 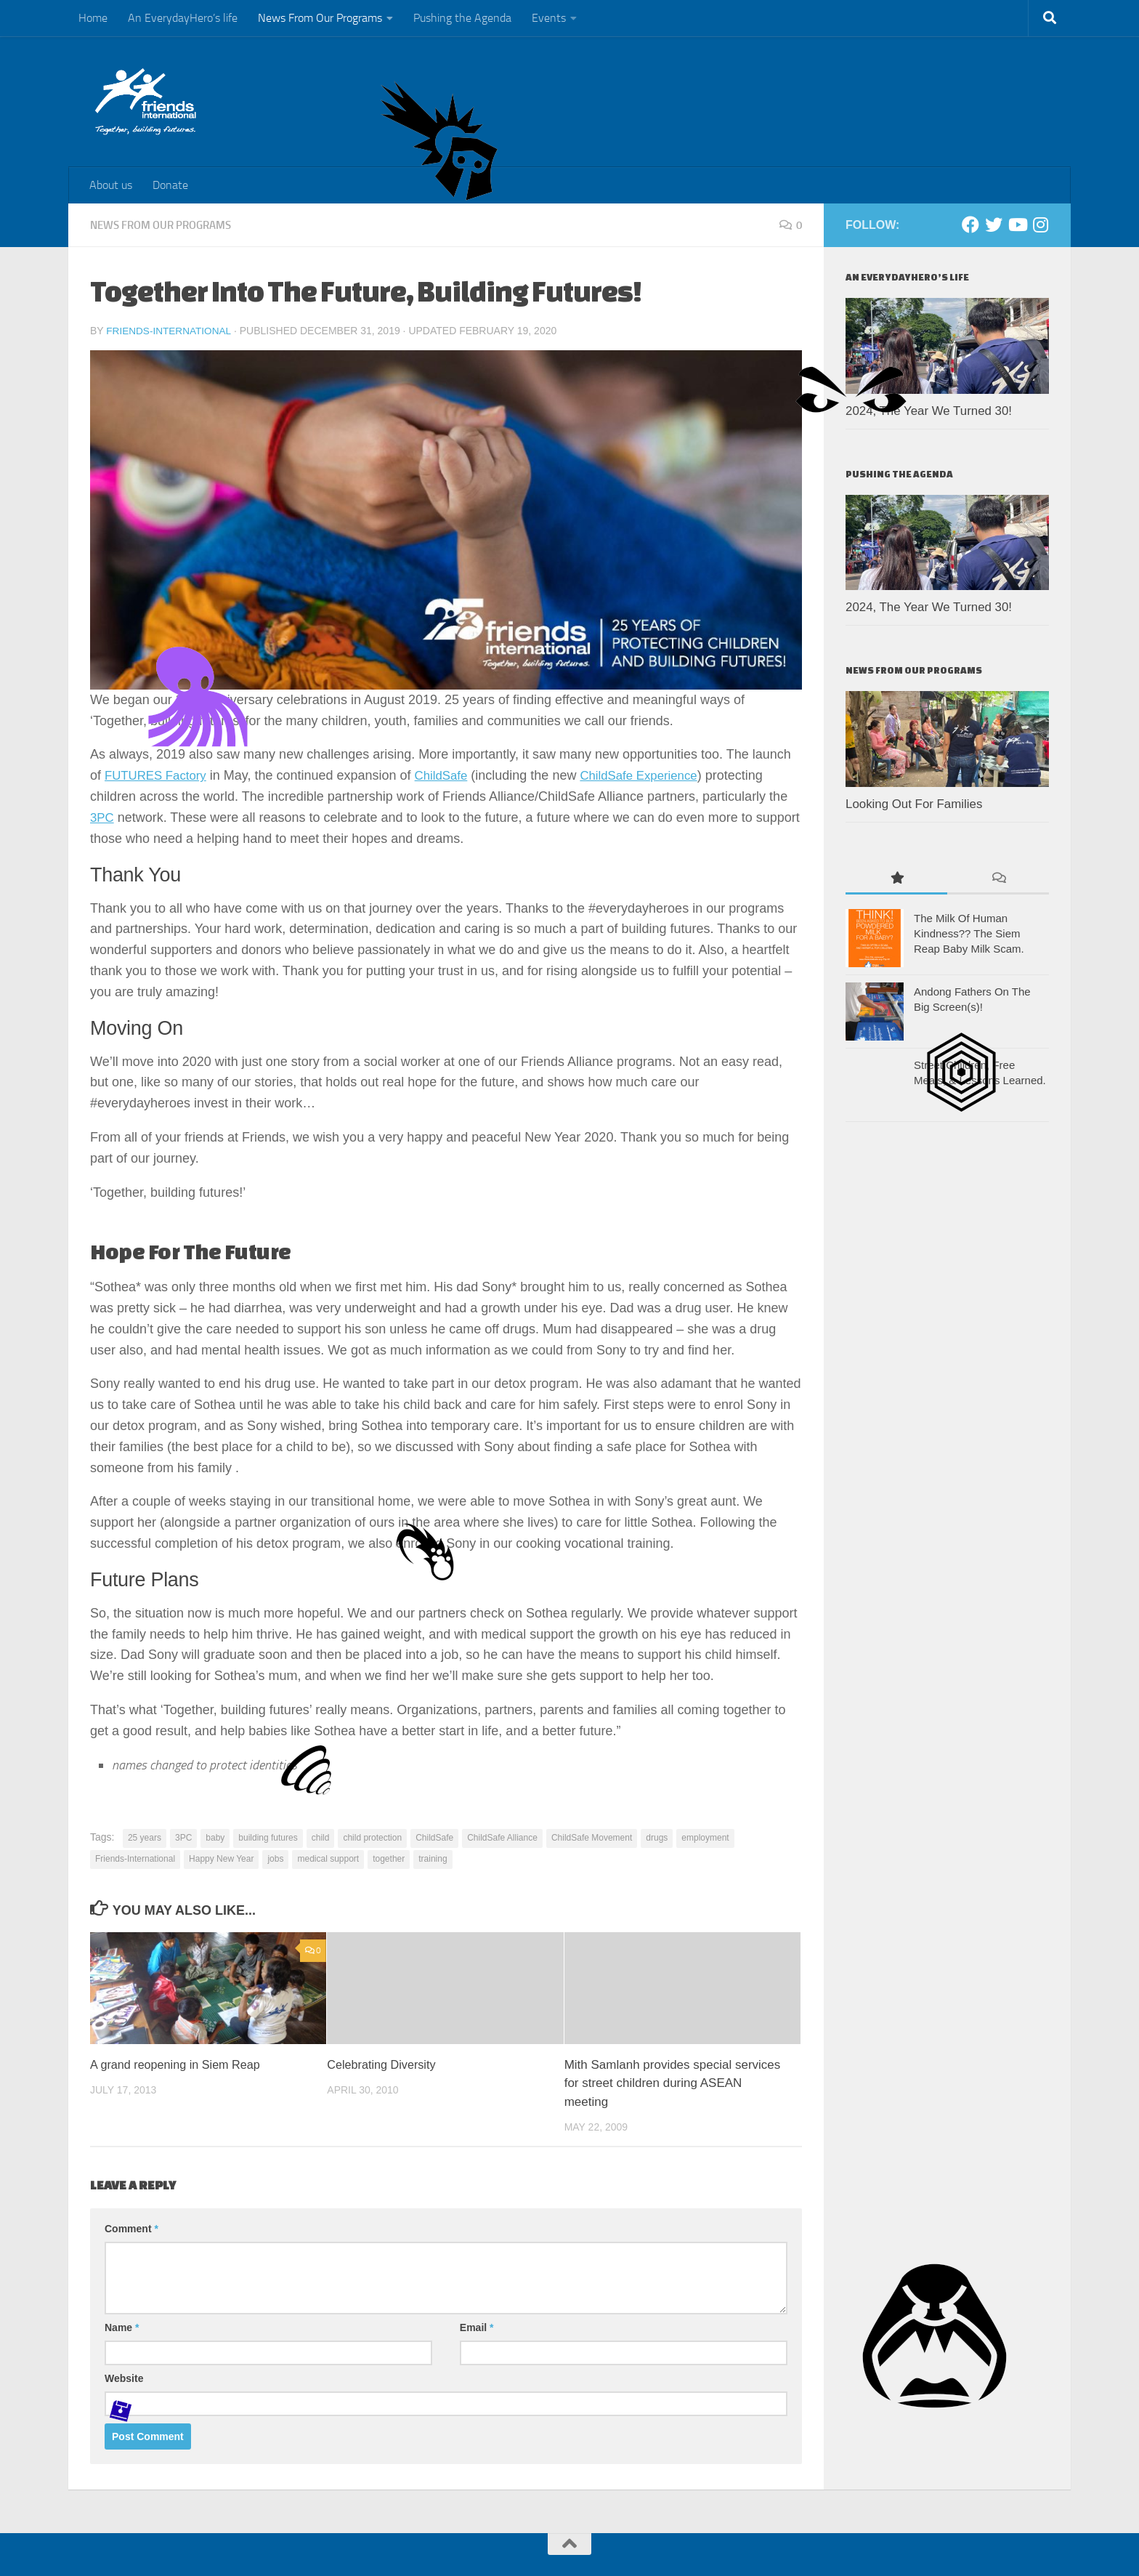 What do you see at coordinates (934, 2335) in the screenshot?
I see `indicates a swallow or consume ability in gameplay` at bounding box center [934, 2335].